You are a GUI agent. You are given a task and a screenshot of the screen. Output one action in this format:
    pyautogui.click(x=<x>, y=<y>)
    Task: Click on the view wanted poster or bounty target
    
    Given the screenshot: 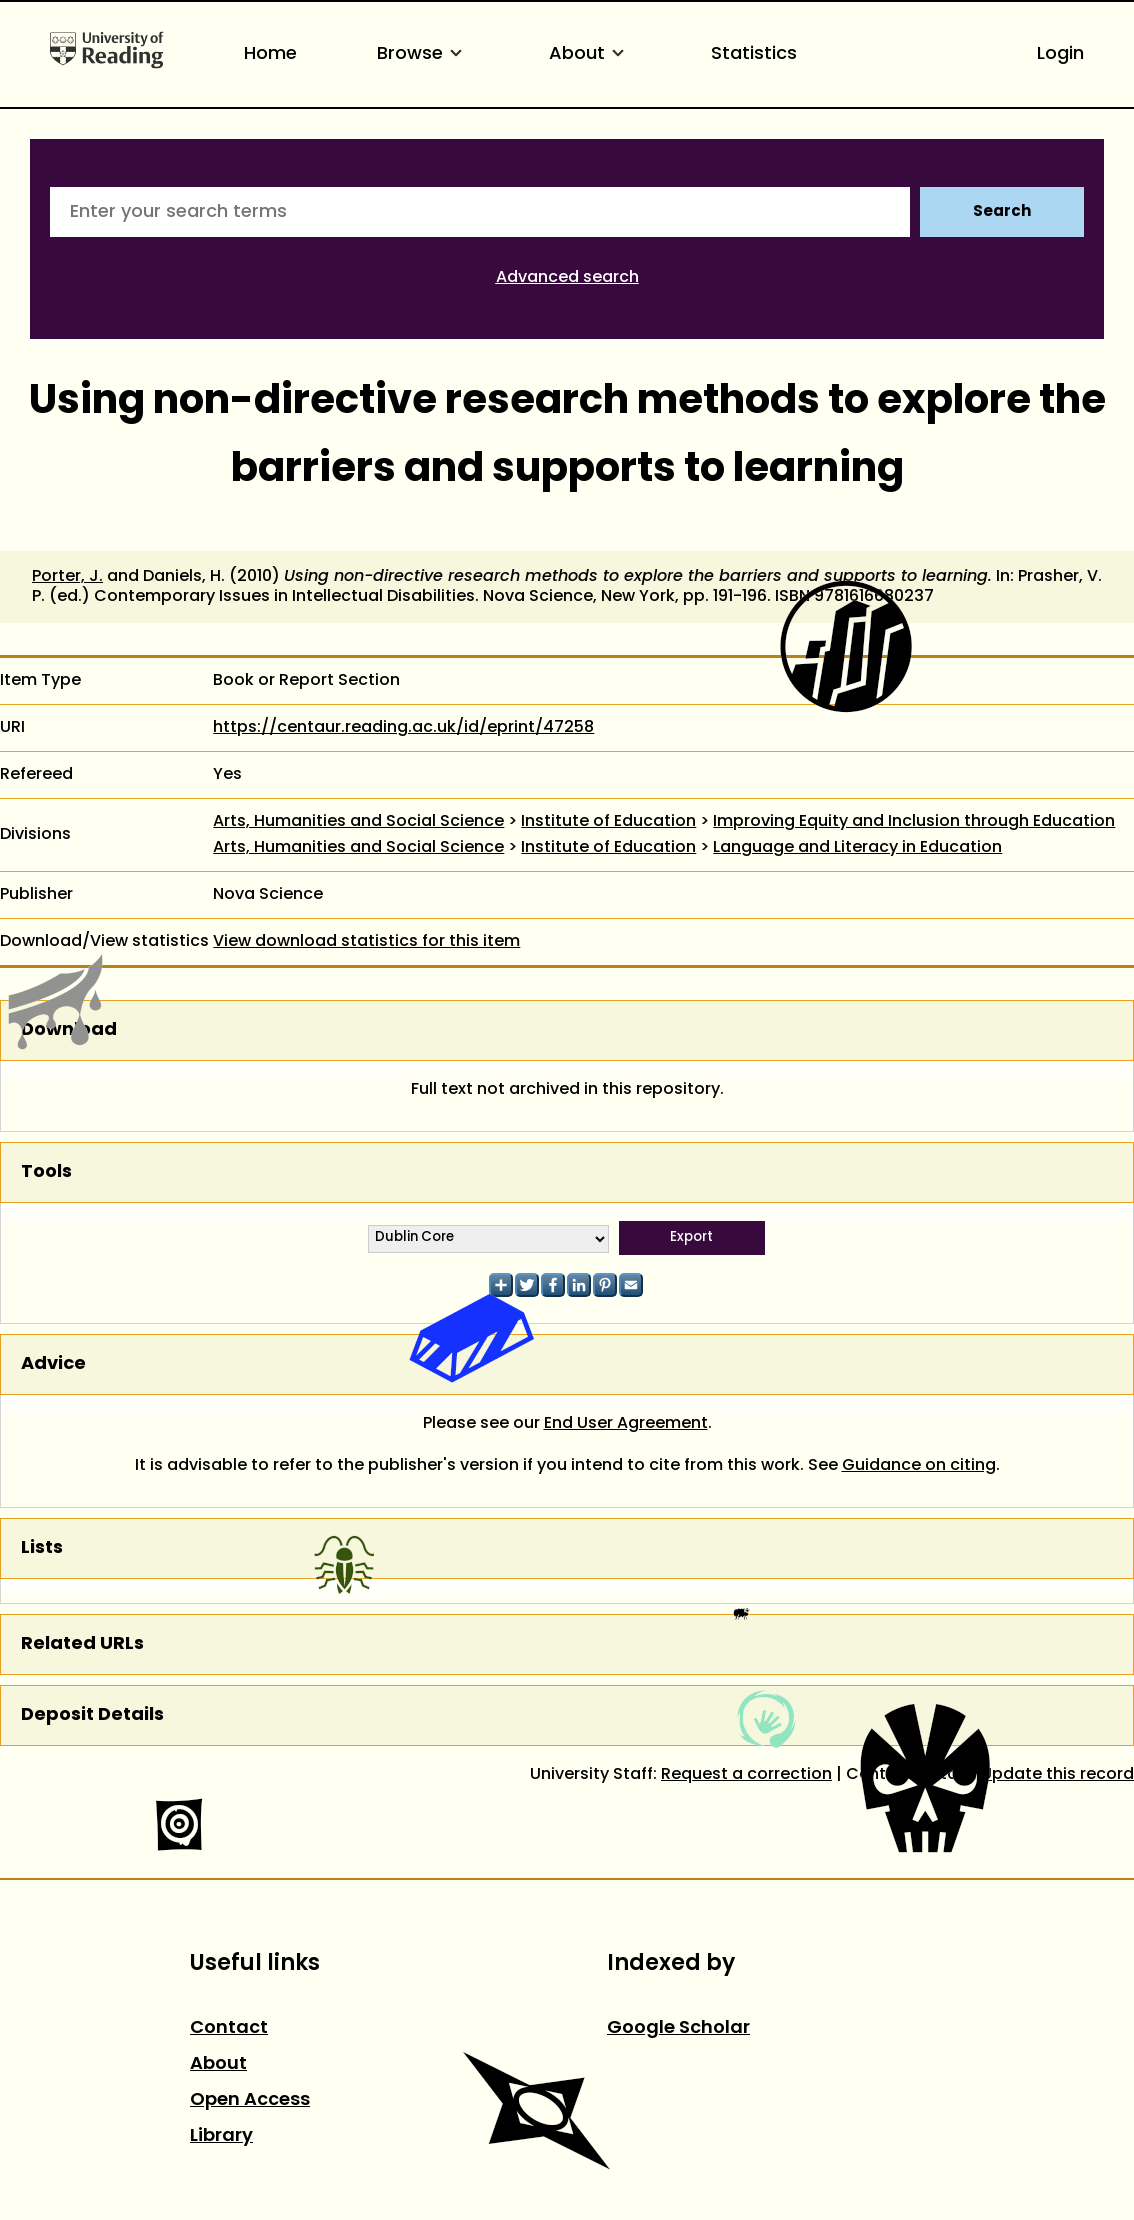 What is the action you would take?
    pyautogui.click(x=179, y=1824)
    